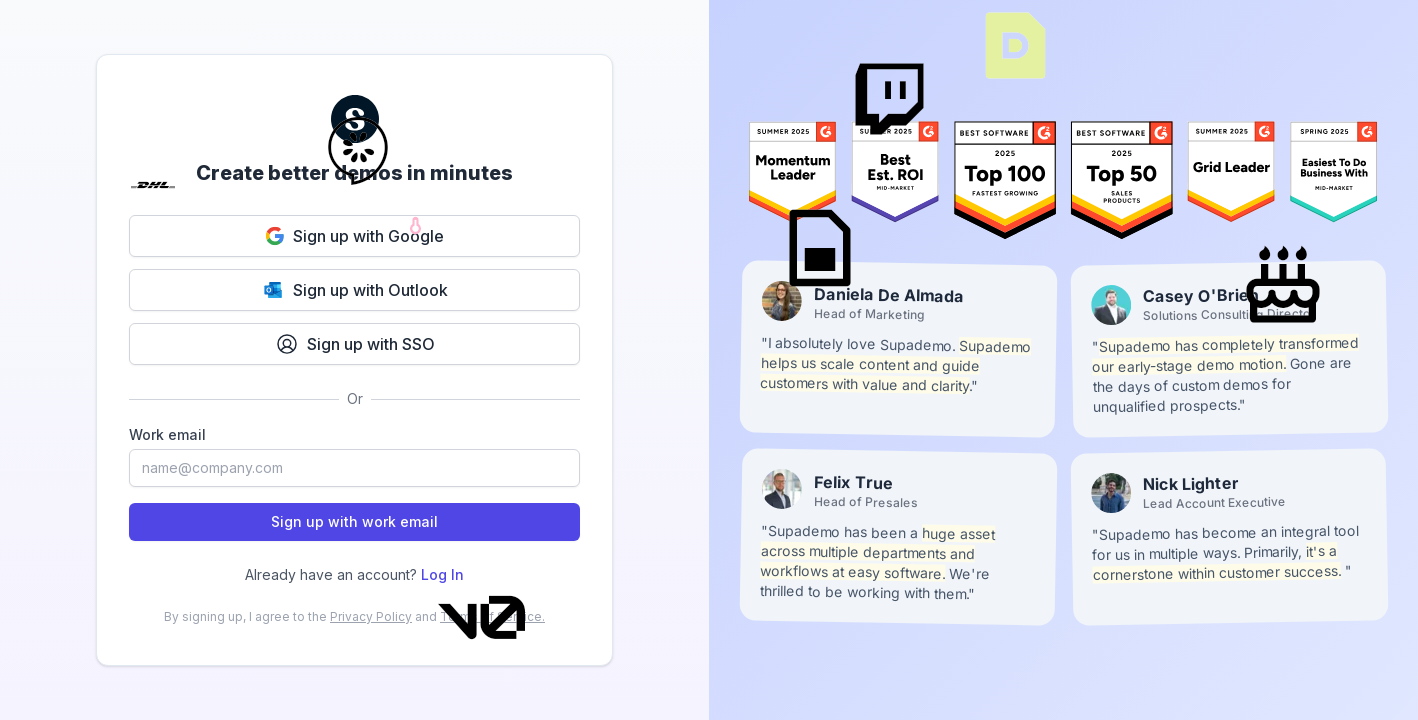 The height and width of the screenshot is (720, 1418). Describe the element at coordinates (1015, 45) in the screenshot. I see `open or view a PDF document` at that location.